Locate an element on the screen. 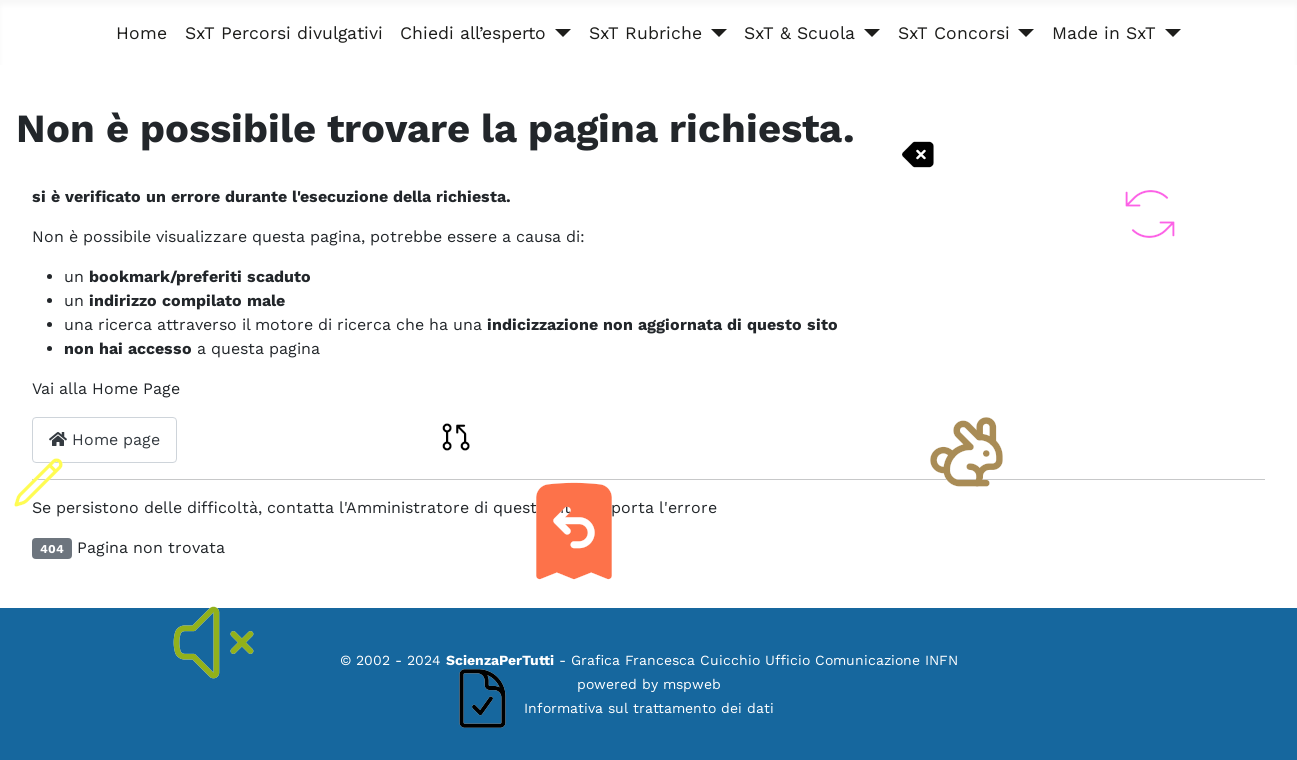 This screenshot has height=760, width=1297. request a refund for a purchase is located at coordinates (574, 531).